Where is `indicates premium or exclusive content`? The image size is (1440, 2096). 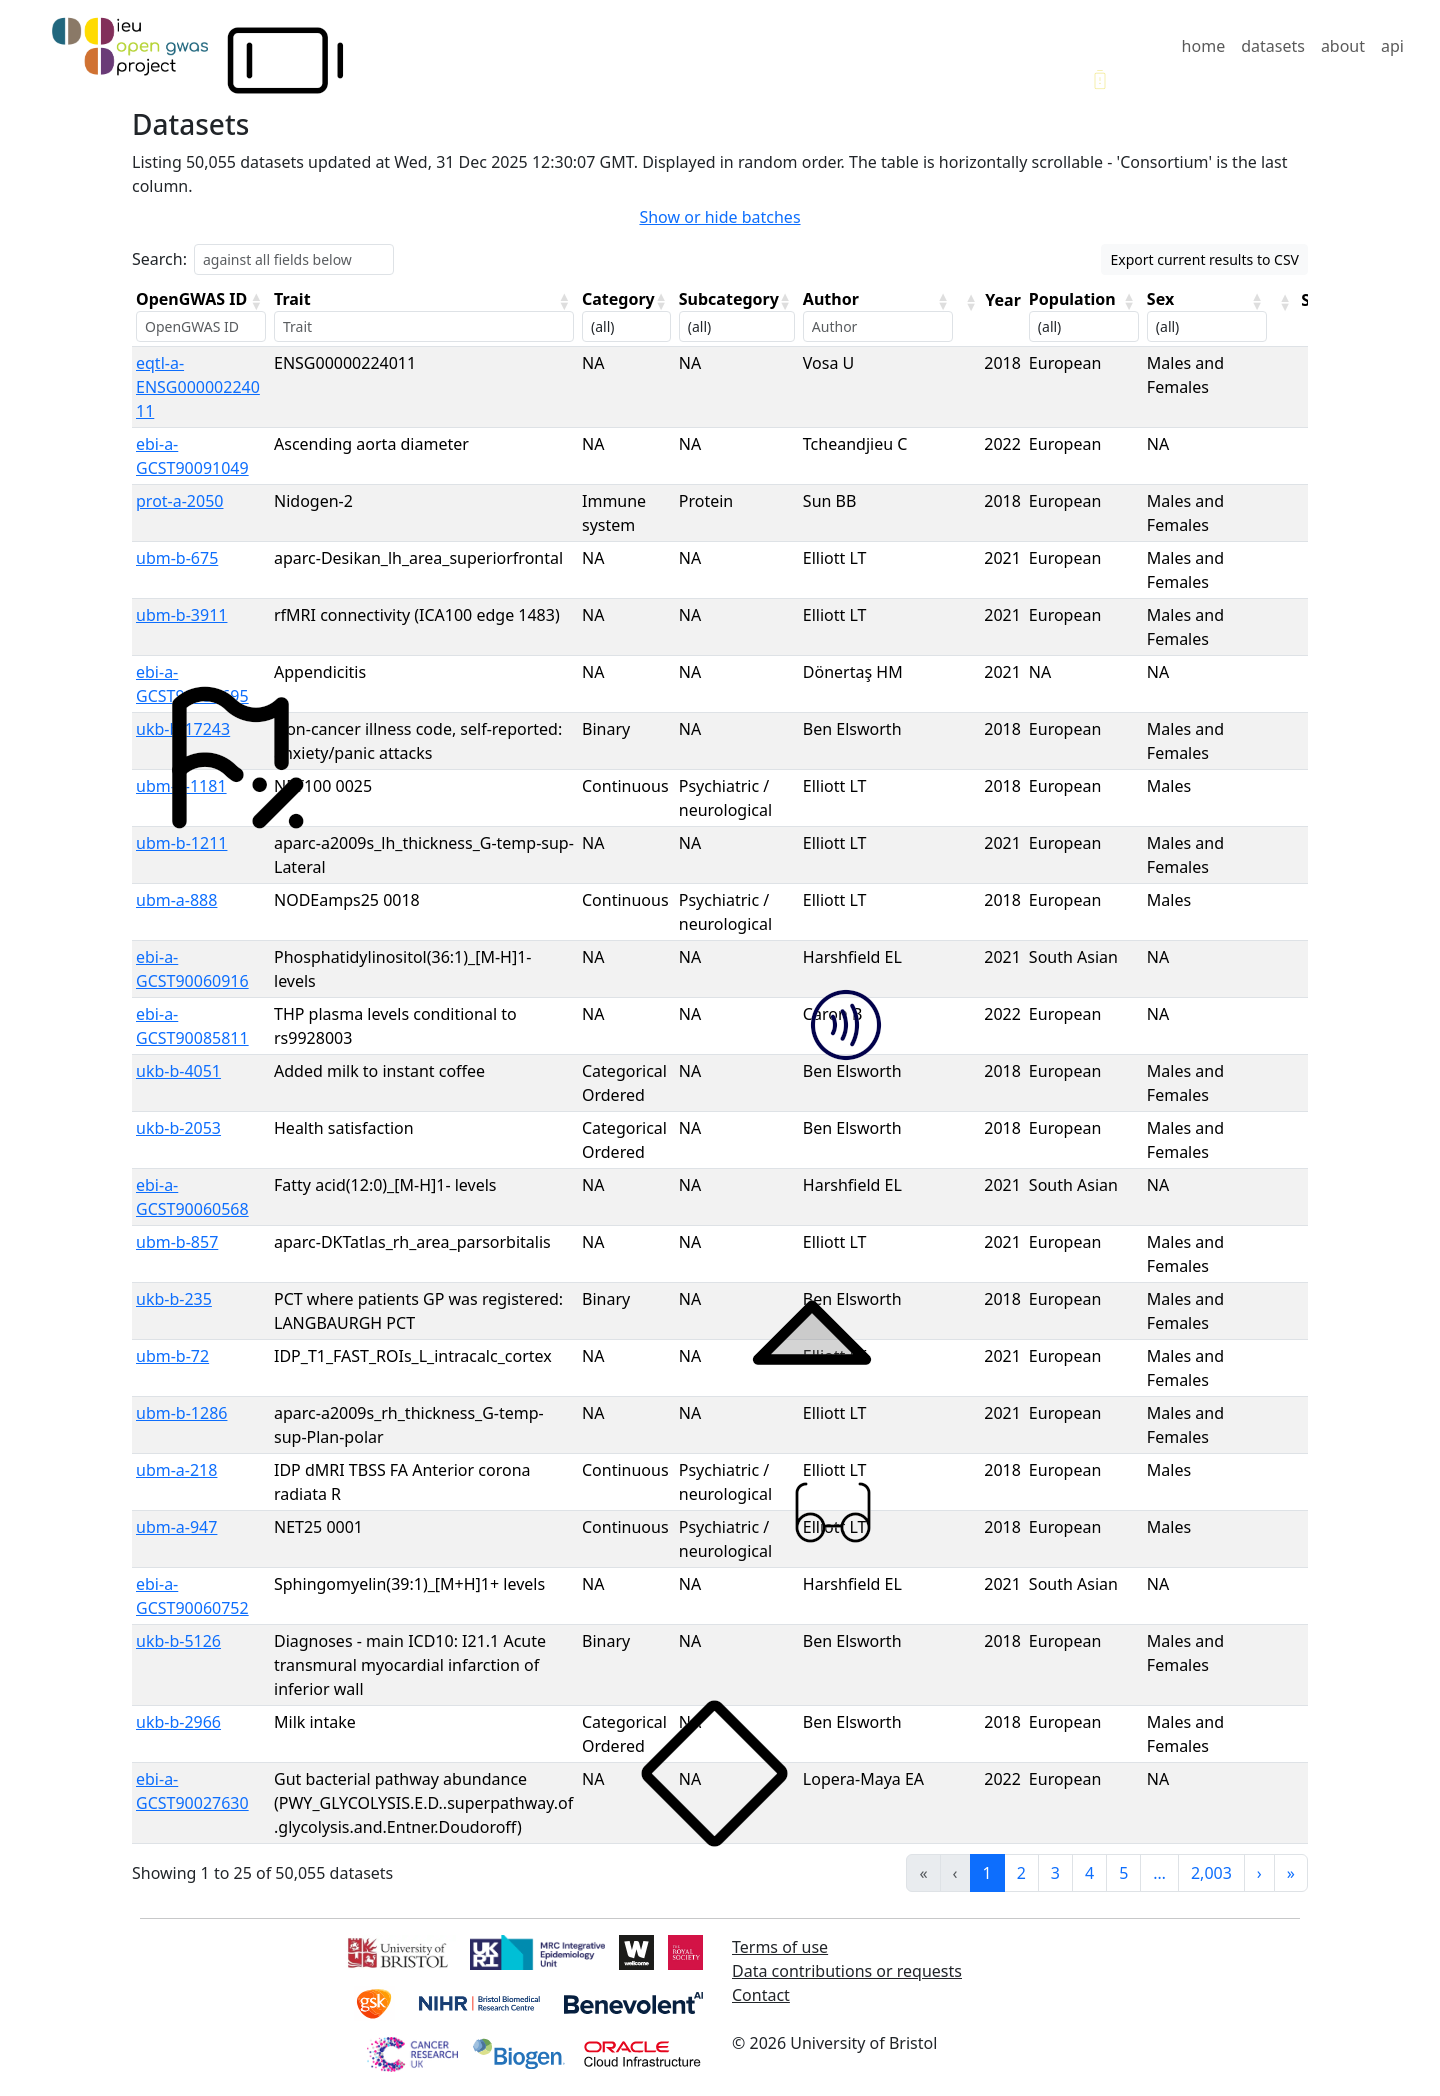 indicates premium or exclusive content is located at coordinates (714, 1773).